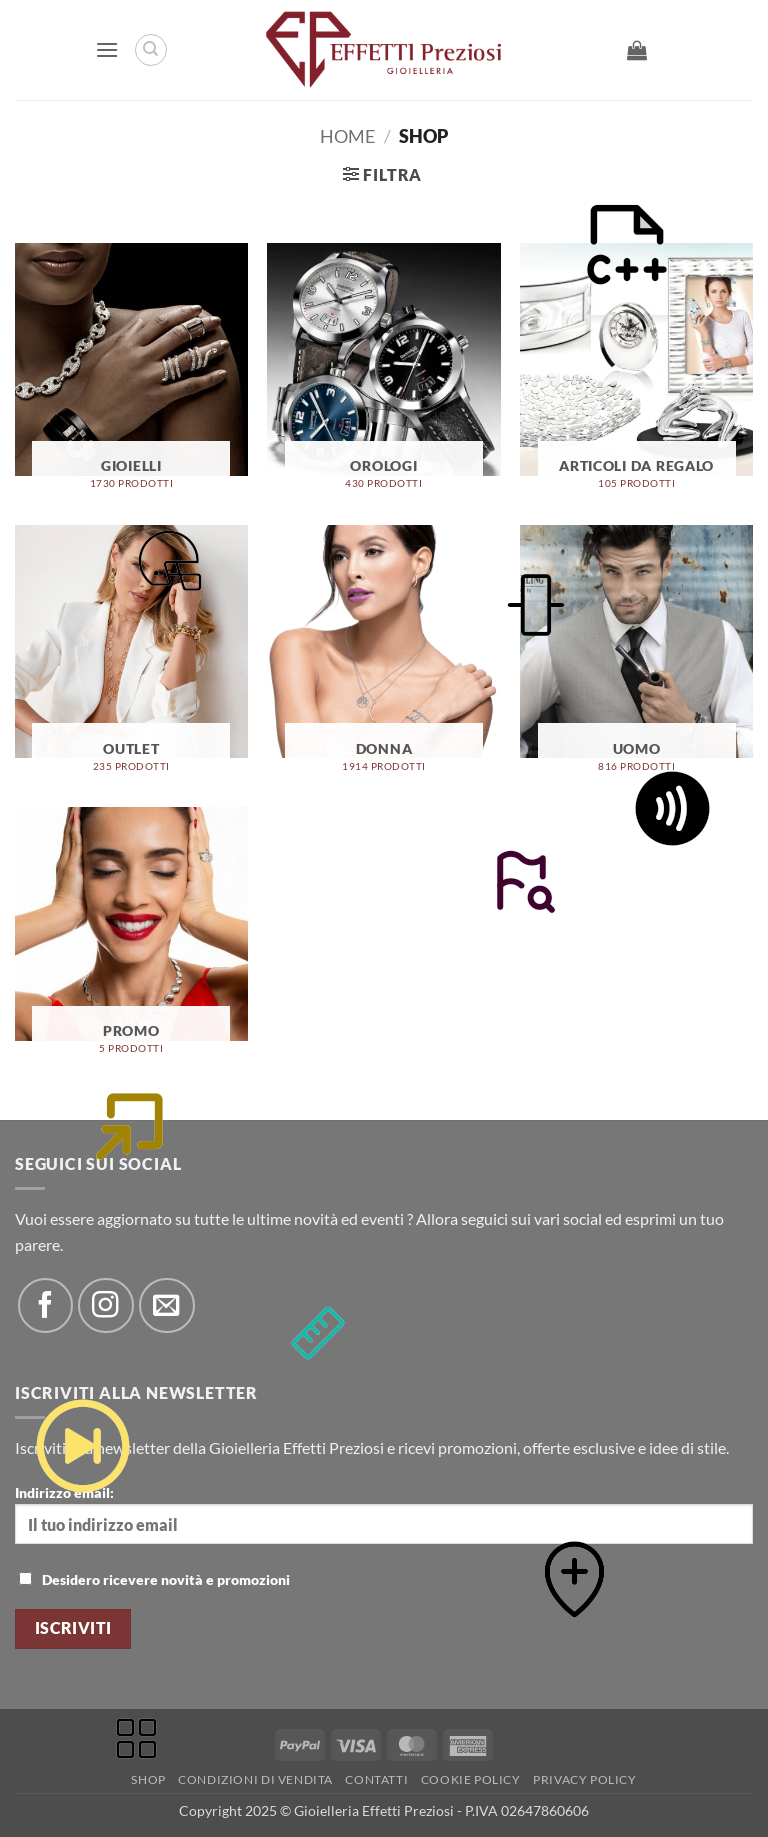  What do you see at coordinates (318, 1333) in the screenshot?
I see `access measurement tools` at bounding box center [318, 1333].